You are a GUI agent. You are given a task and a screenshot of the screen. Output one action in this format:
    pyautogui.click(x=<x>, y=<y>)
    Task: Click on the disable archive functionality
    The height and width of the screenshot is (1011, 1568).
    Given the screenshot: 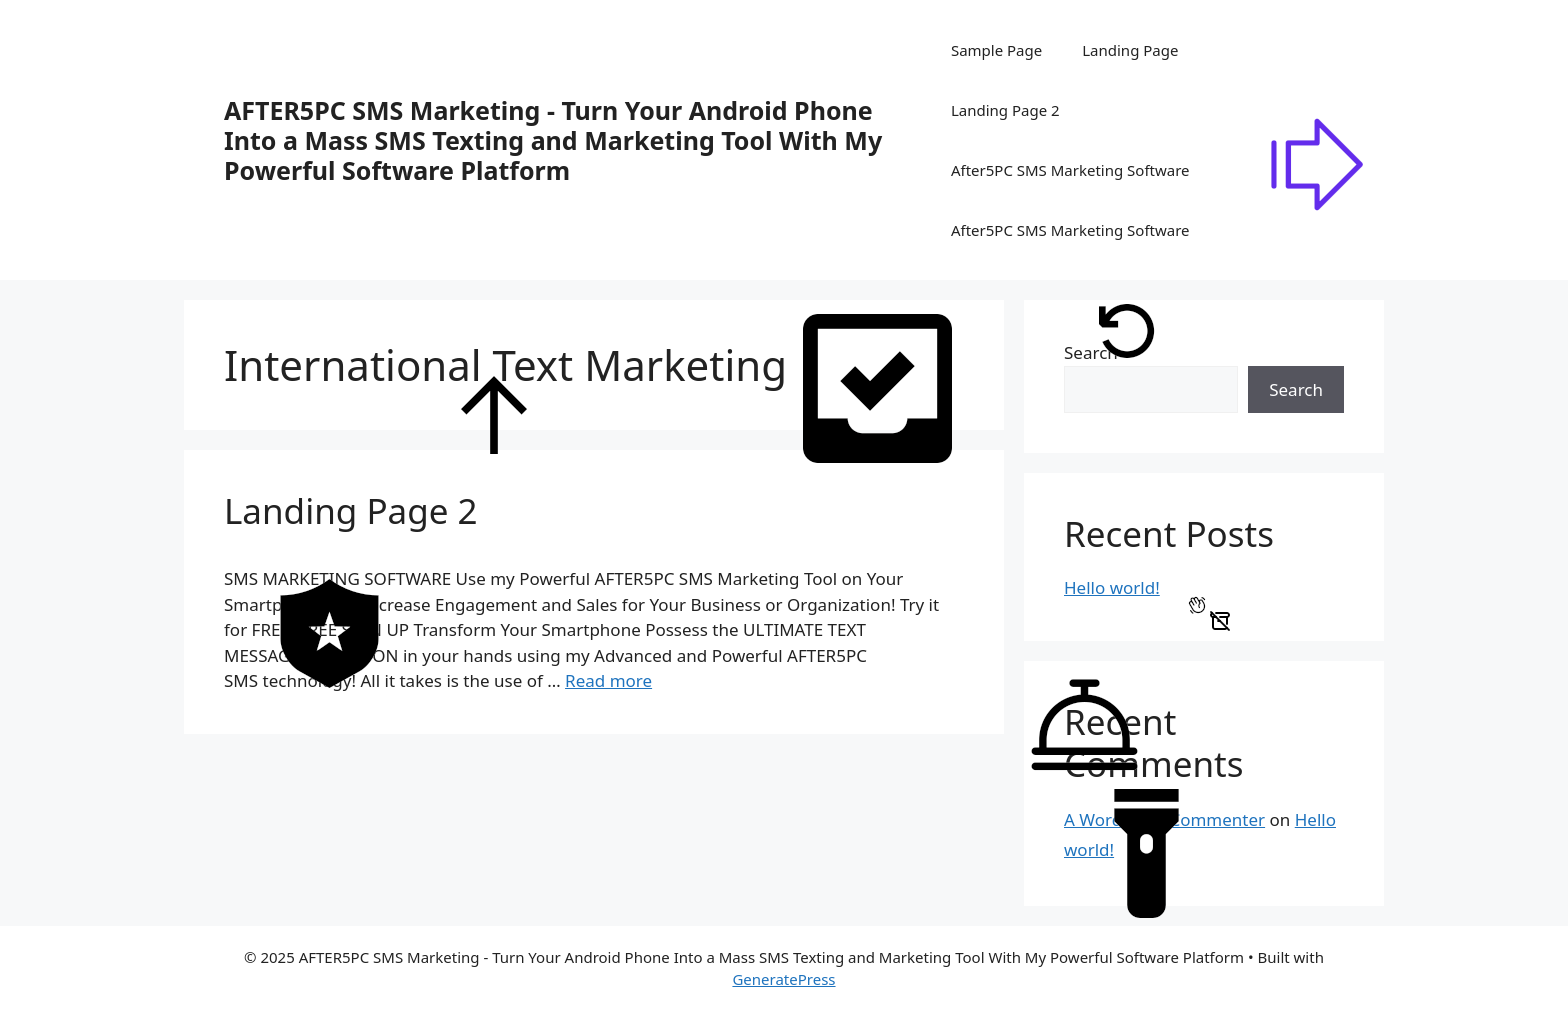 What is the action you would take?
    pyautogui.click(x=1220, y=621)
    